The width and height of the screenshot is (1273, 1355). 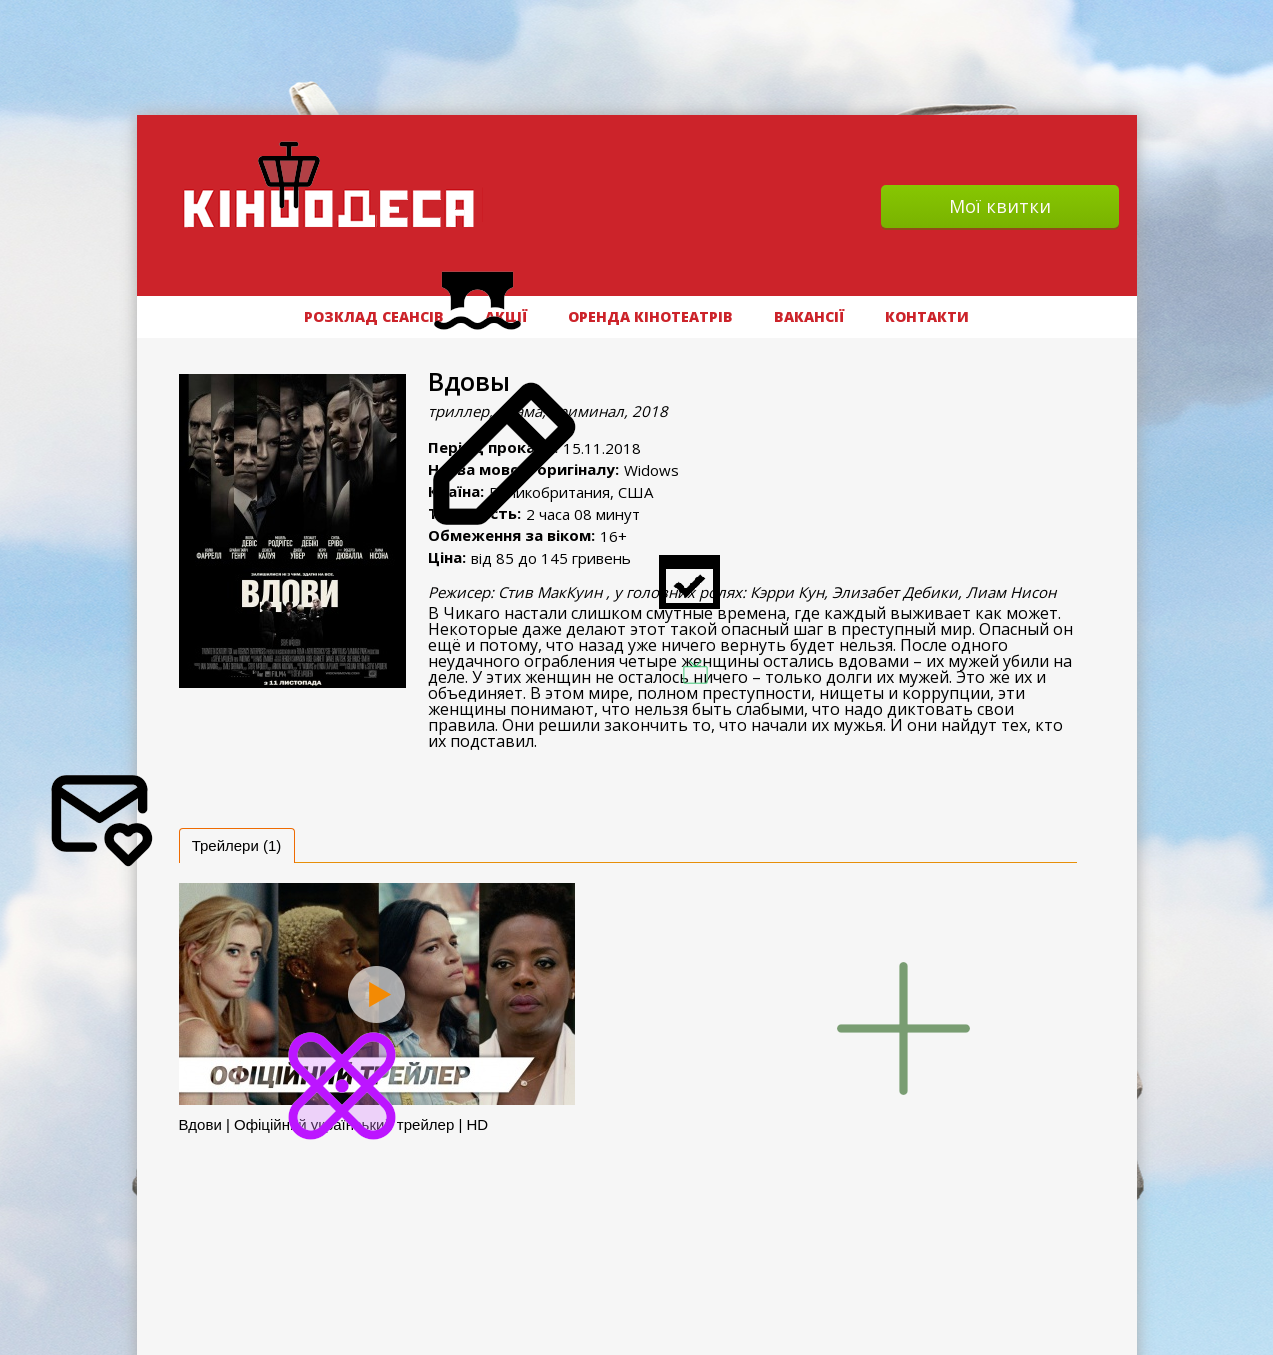 What do you see at coordinates (501, 456) in the screenshot?
I see `edit content or text` at bounding box center [501, 456].